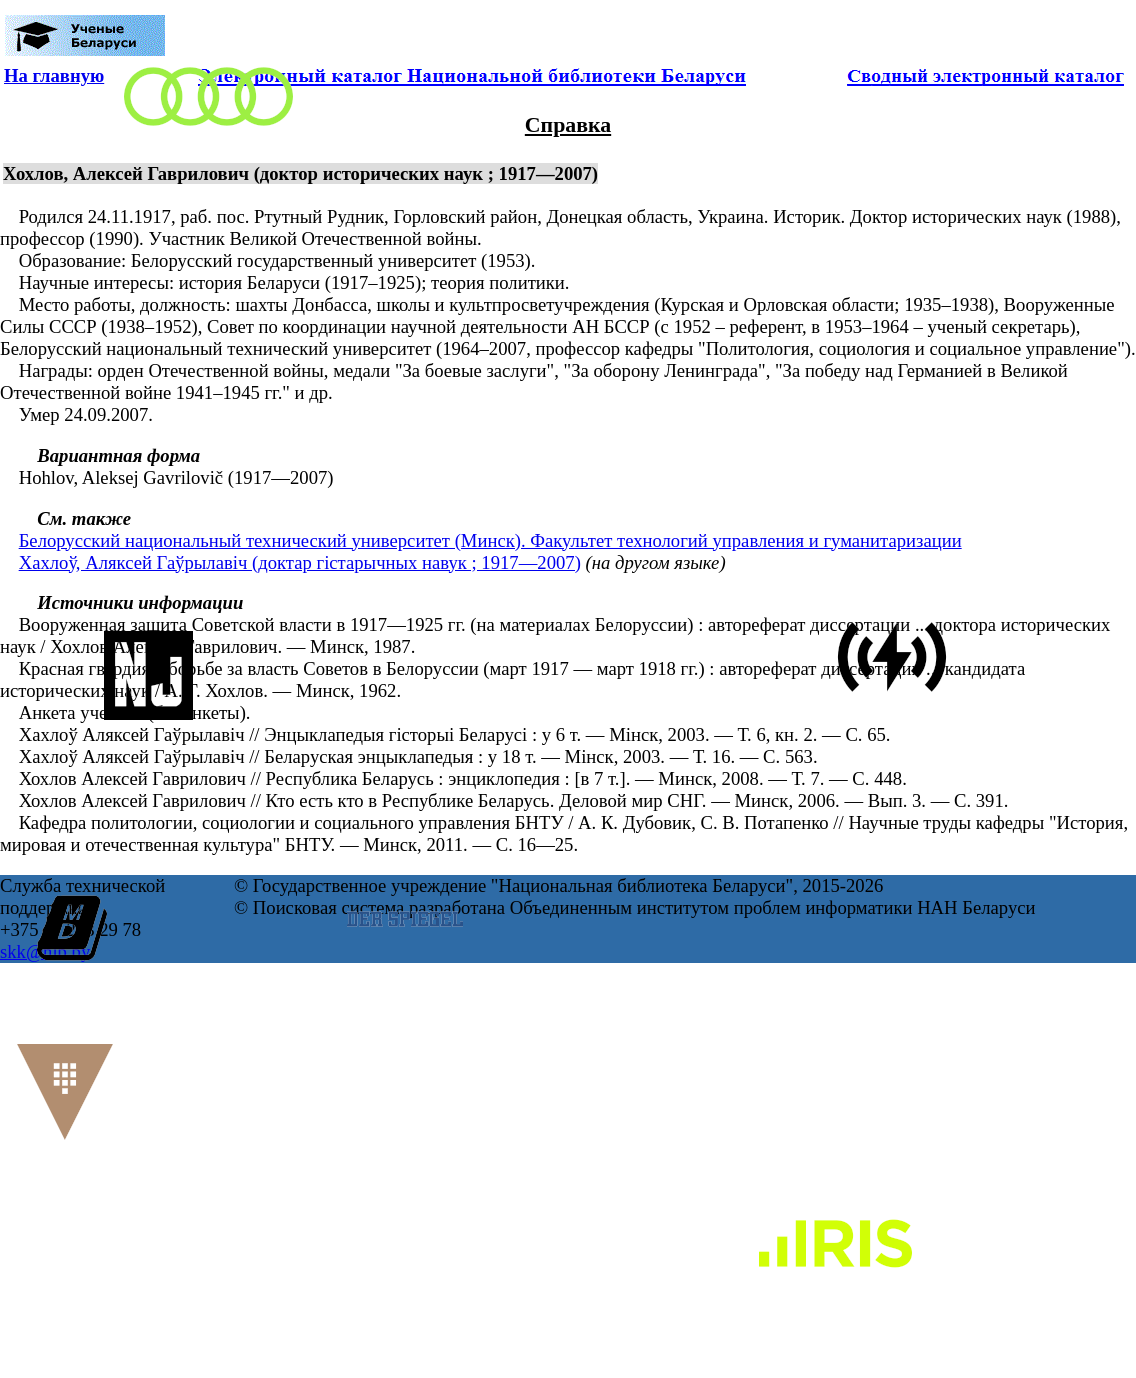  Describe the element at coordinates (892, 657) in the screenshot. I see `indicates wireless charging is active` at that location.